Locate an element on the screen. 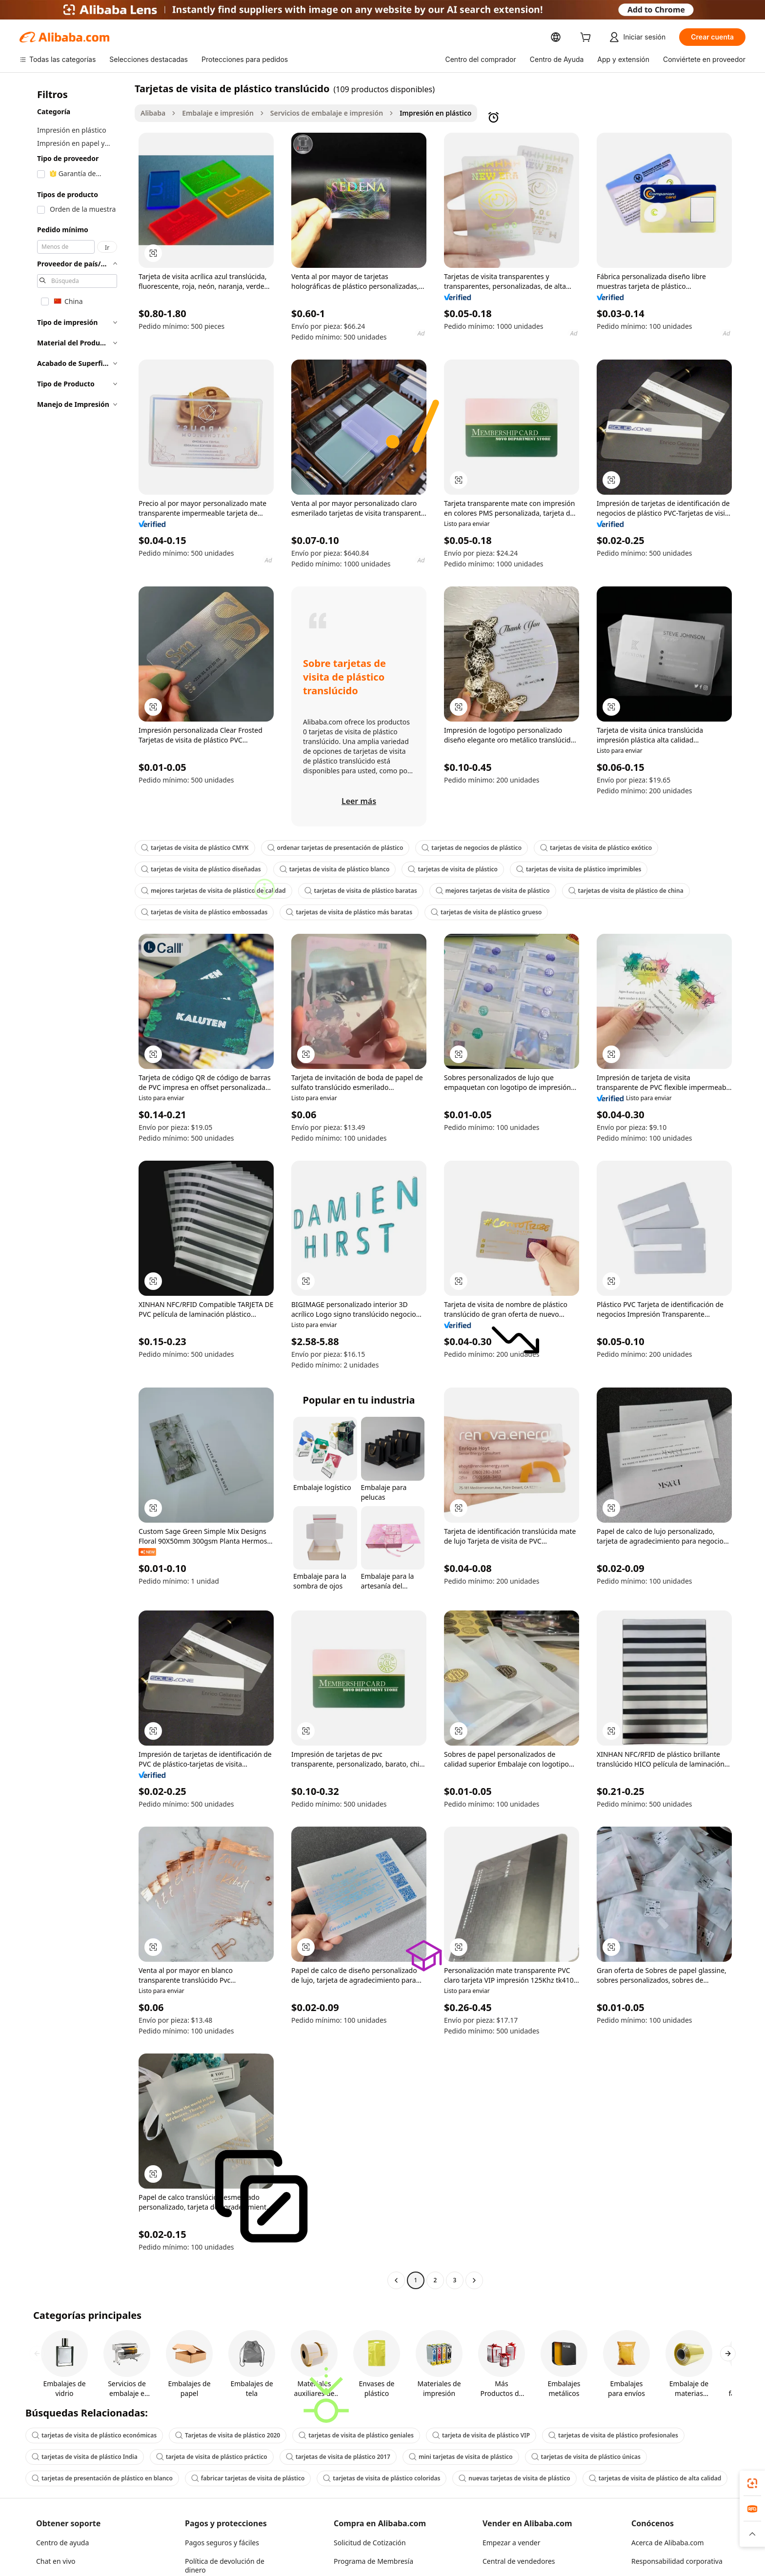 This screenshot has height=2576, width=765. view more information or details is located at coordinates (265, 889).